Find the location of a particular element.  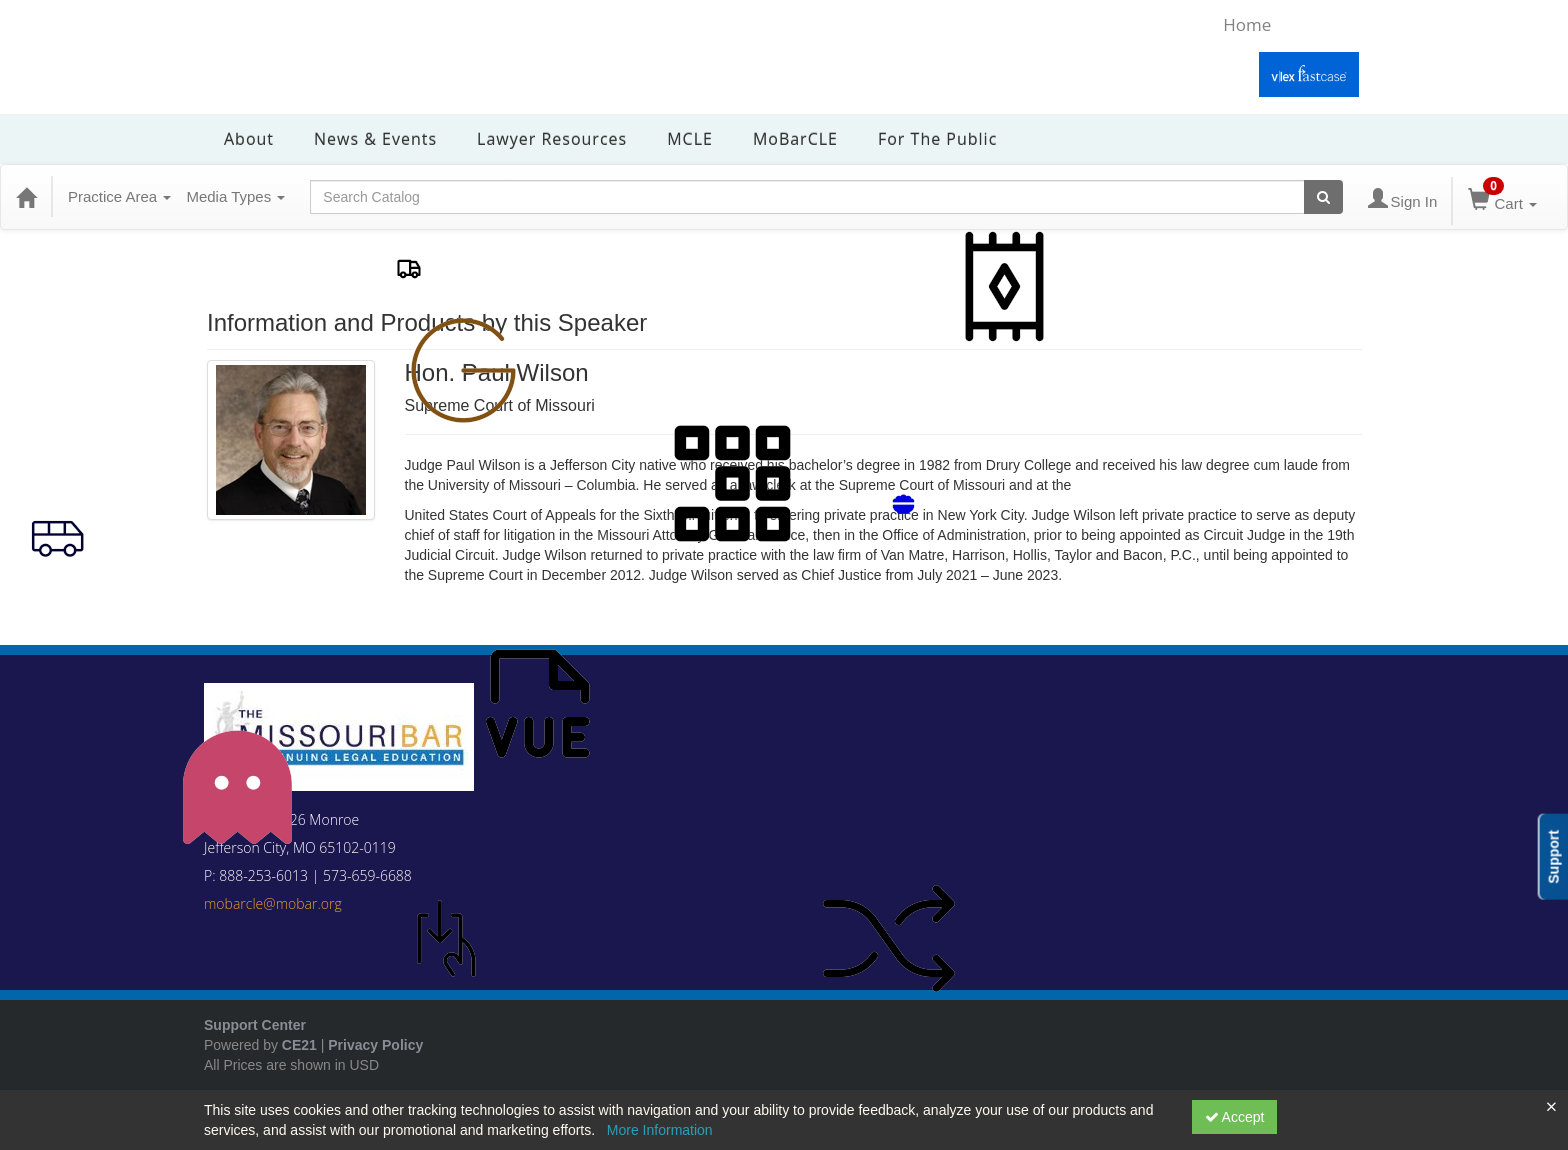

pnpm package manager logo is located at coordinates (732, 483).